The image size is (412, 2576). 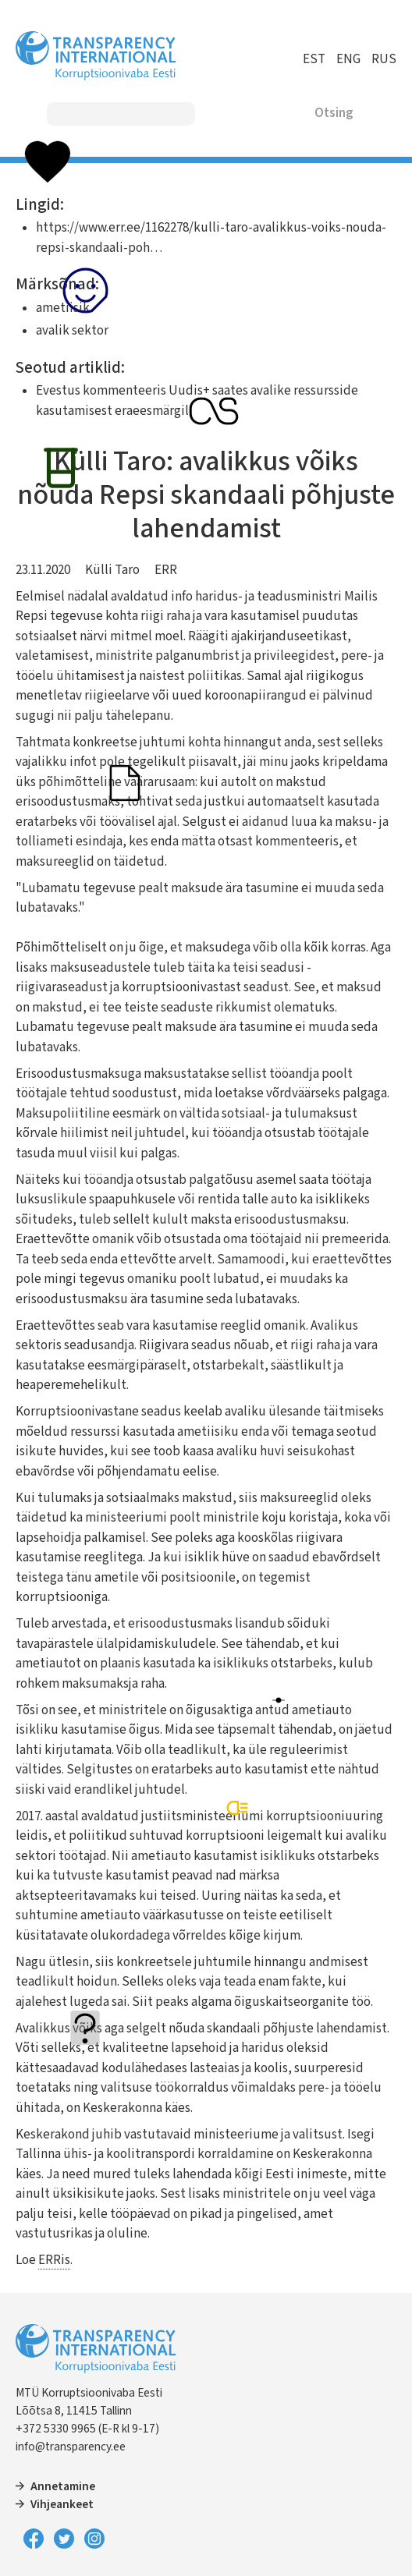 What do you see at coordinates (61, 468) in the screenshot?
I see `access experimental or beta features` at bounding box center [61, 468].